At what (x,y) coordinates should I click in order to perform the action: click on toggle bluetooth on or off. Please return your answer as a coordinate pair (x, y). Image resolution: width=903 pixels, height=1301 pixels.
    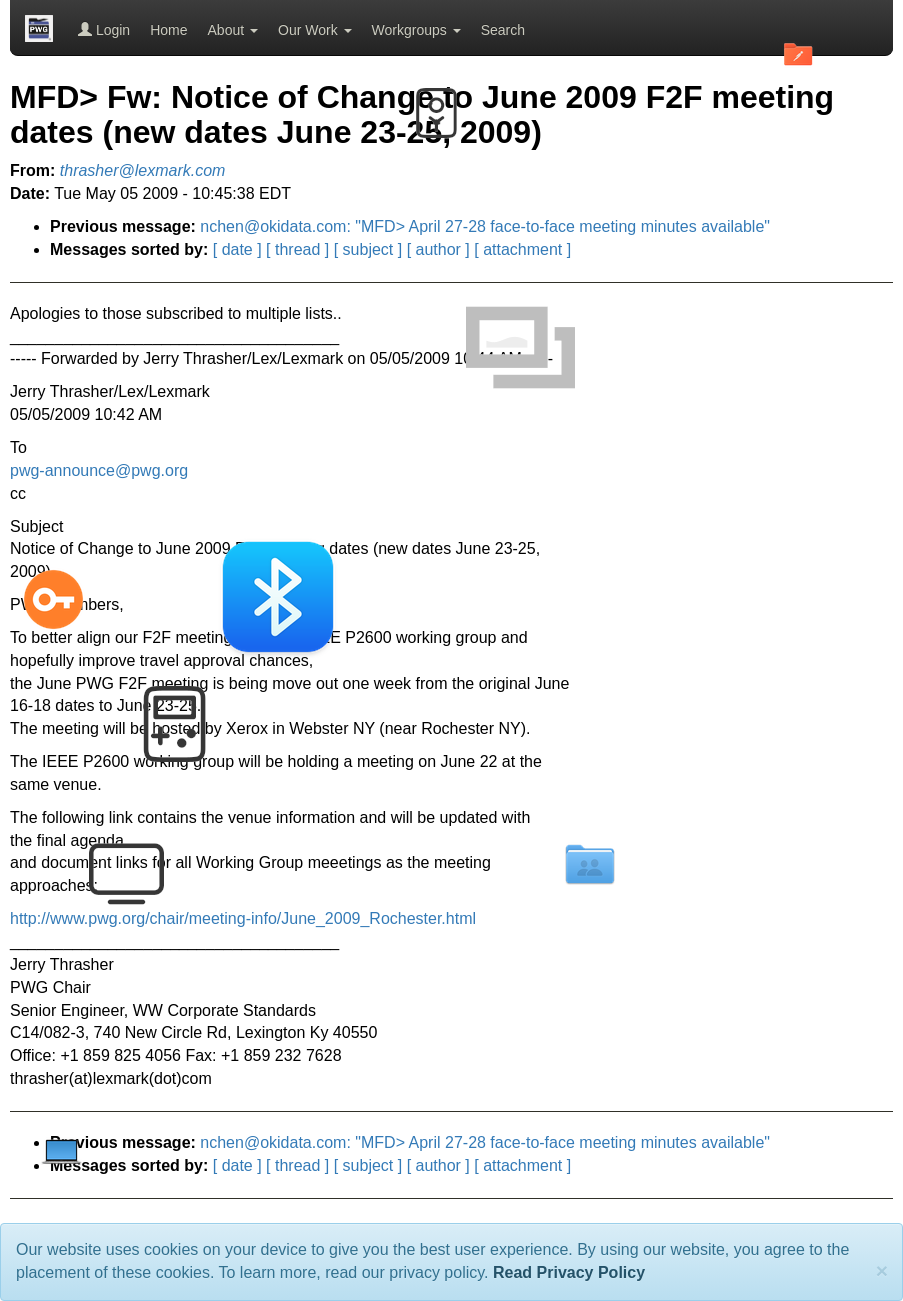
    Looking at the image, I should click on (278, 597).